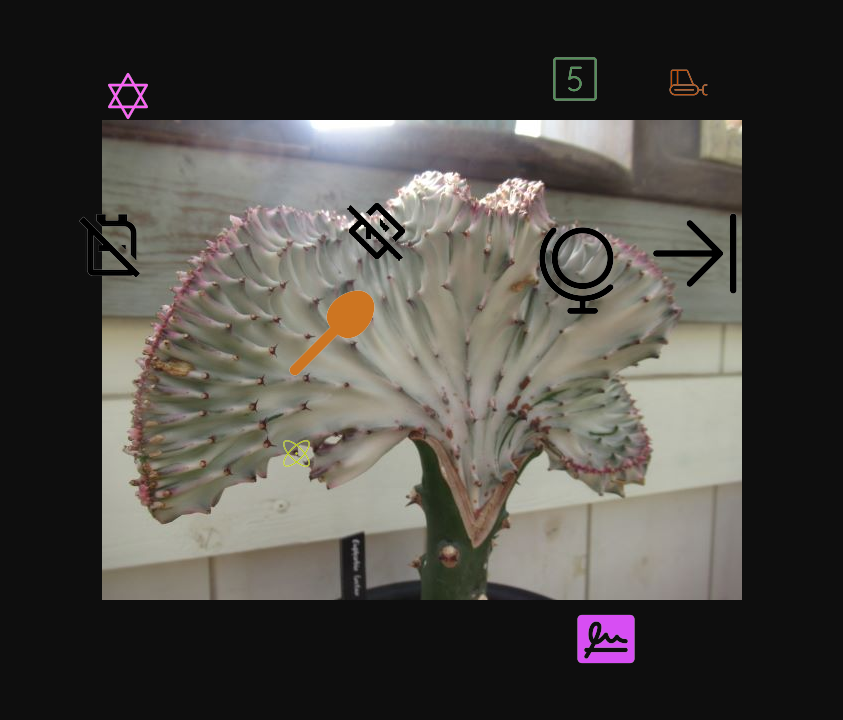  What do you see at coordinates (112, 245) in the screenshot?
I see `backpacks not allowed in this area` at bounding box center [112, 245].